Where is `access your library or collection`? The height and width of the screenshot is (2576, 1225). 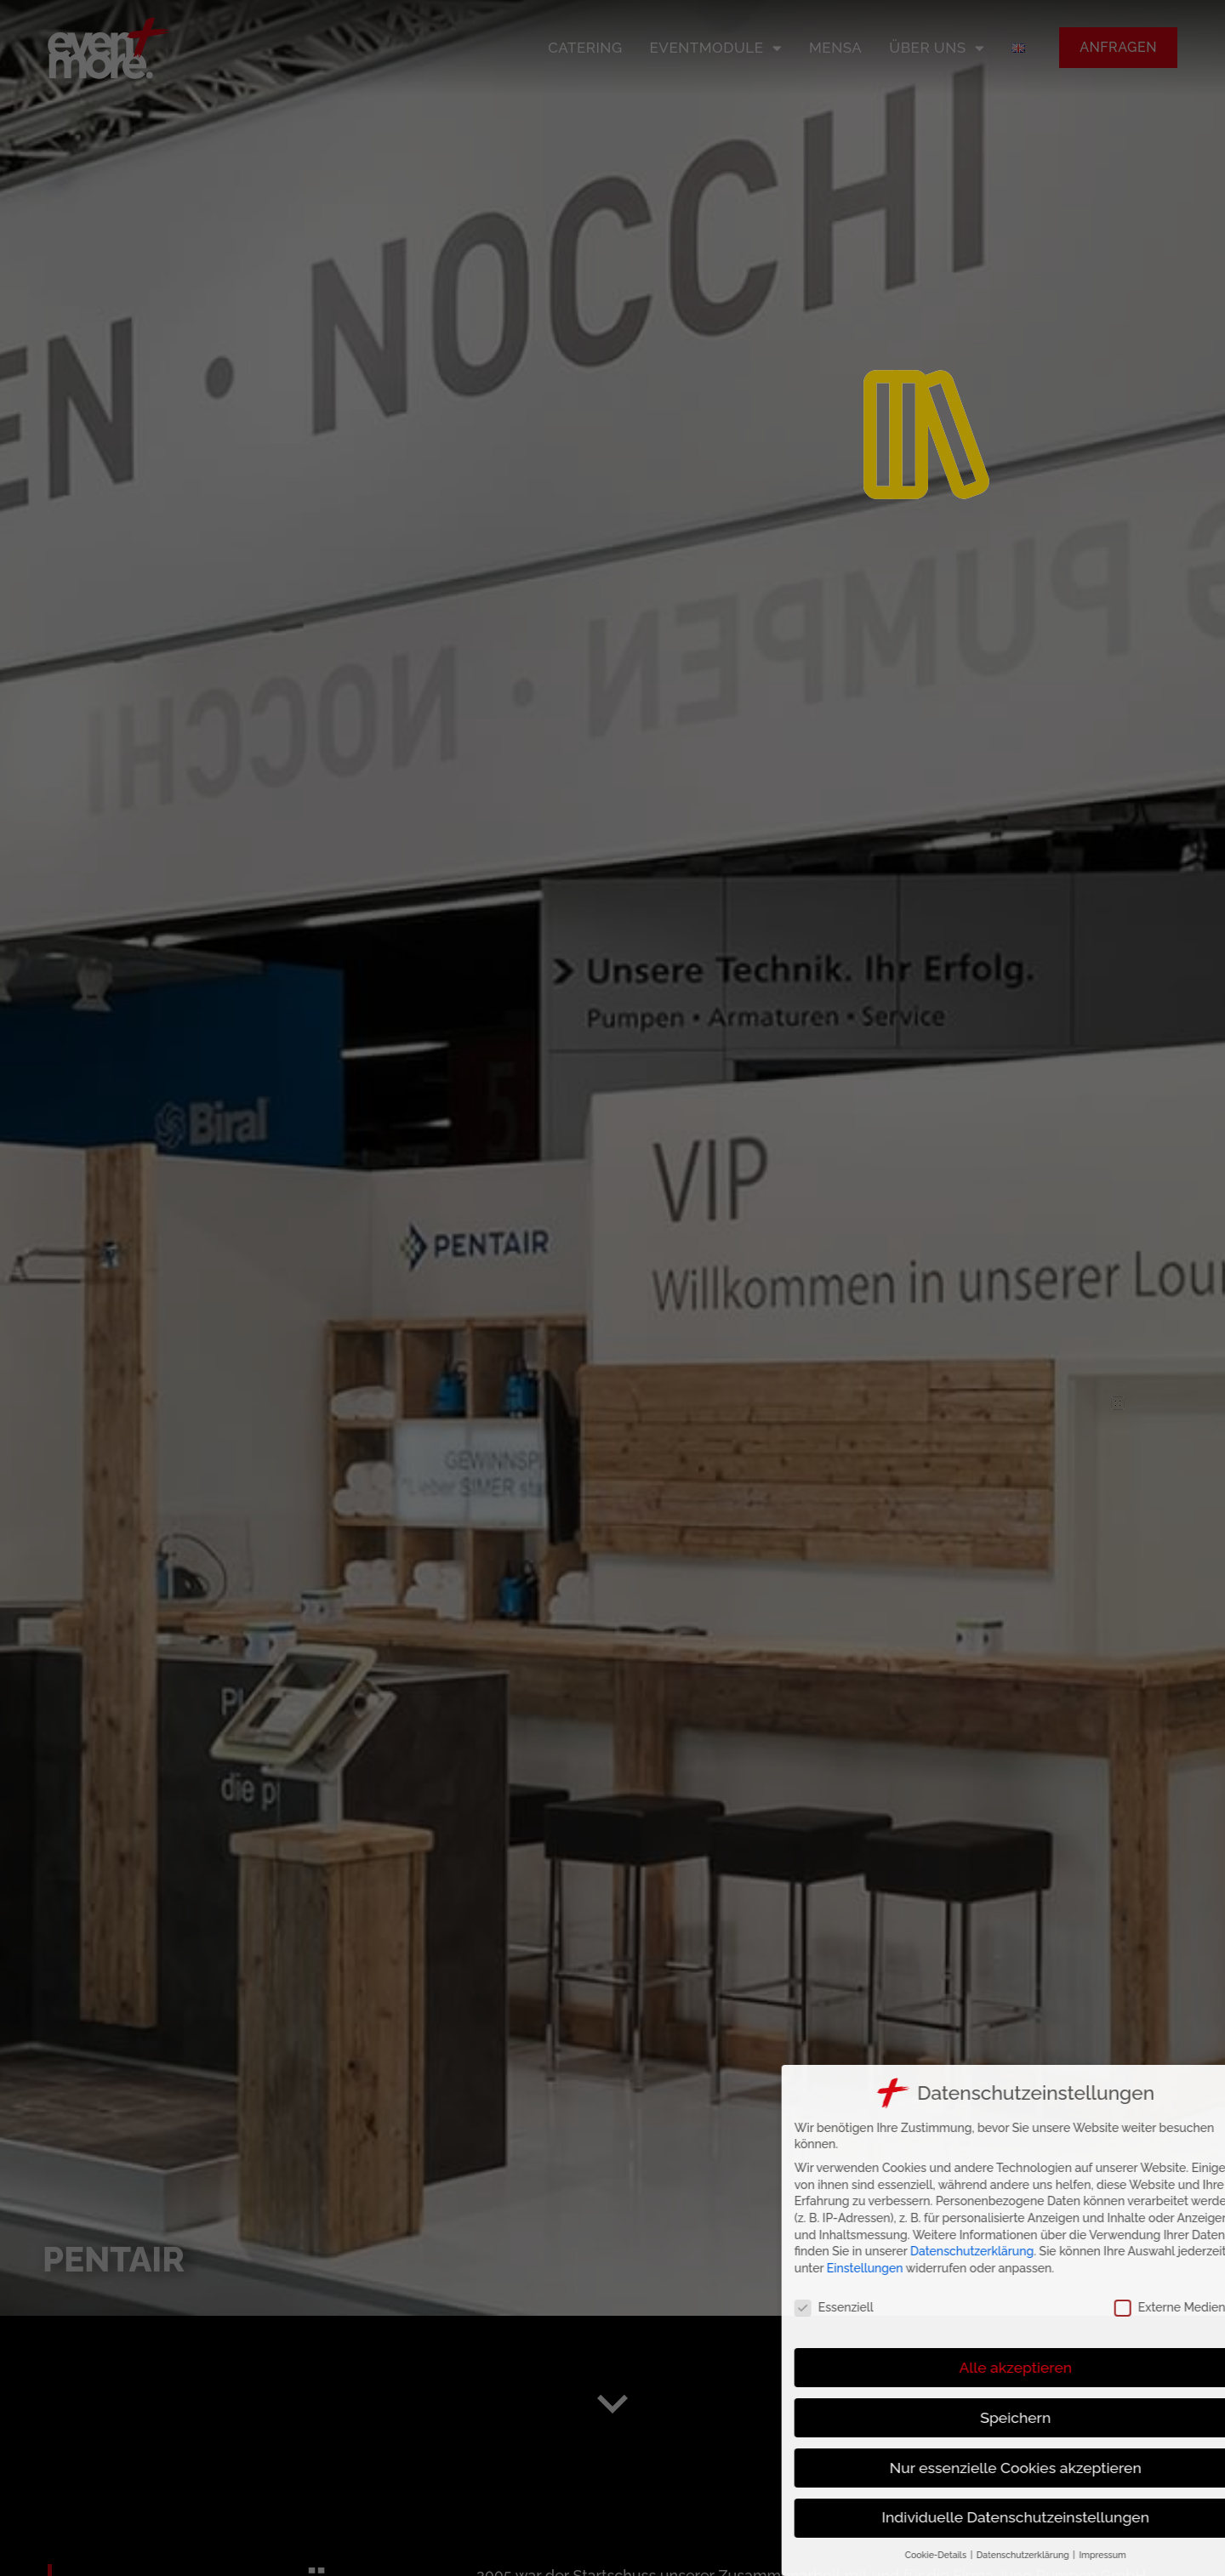 access your library or collection is located at coordinates (928, 435).